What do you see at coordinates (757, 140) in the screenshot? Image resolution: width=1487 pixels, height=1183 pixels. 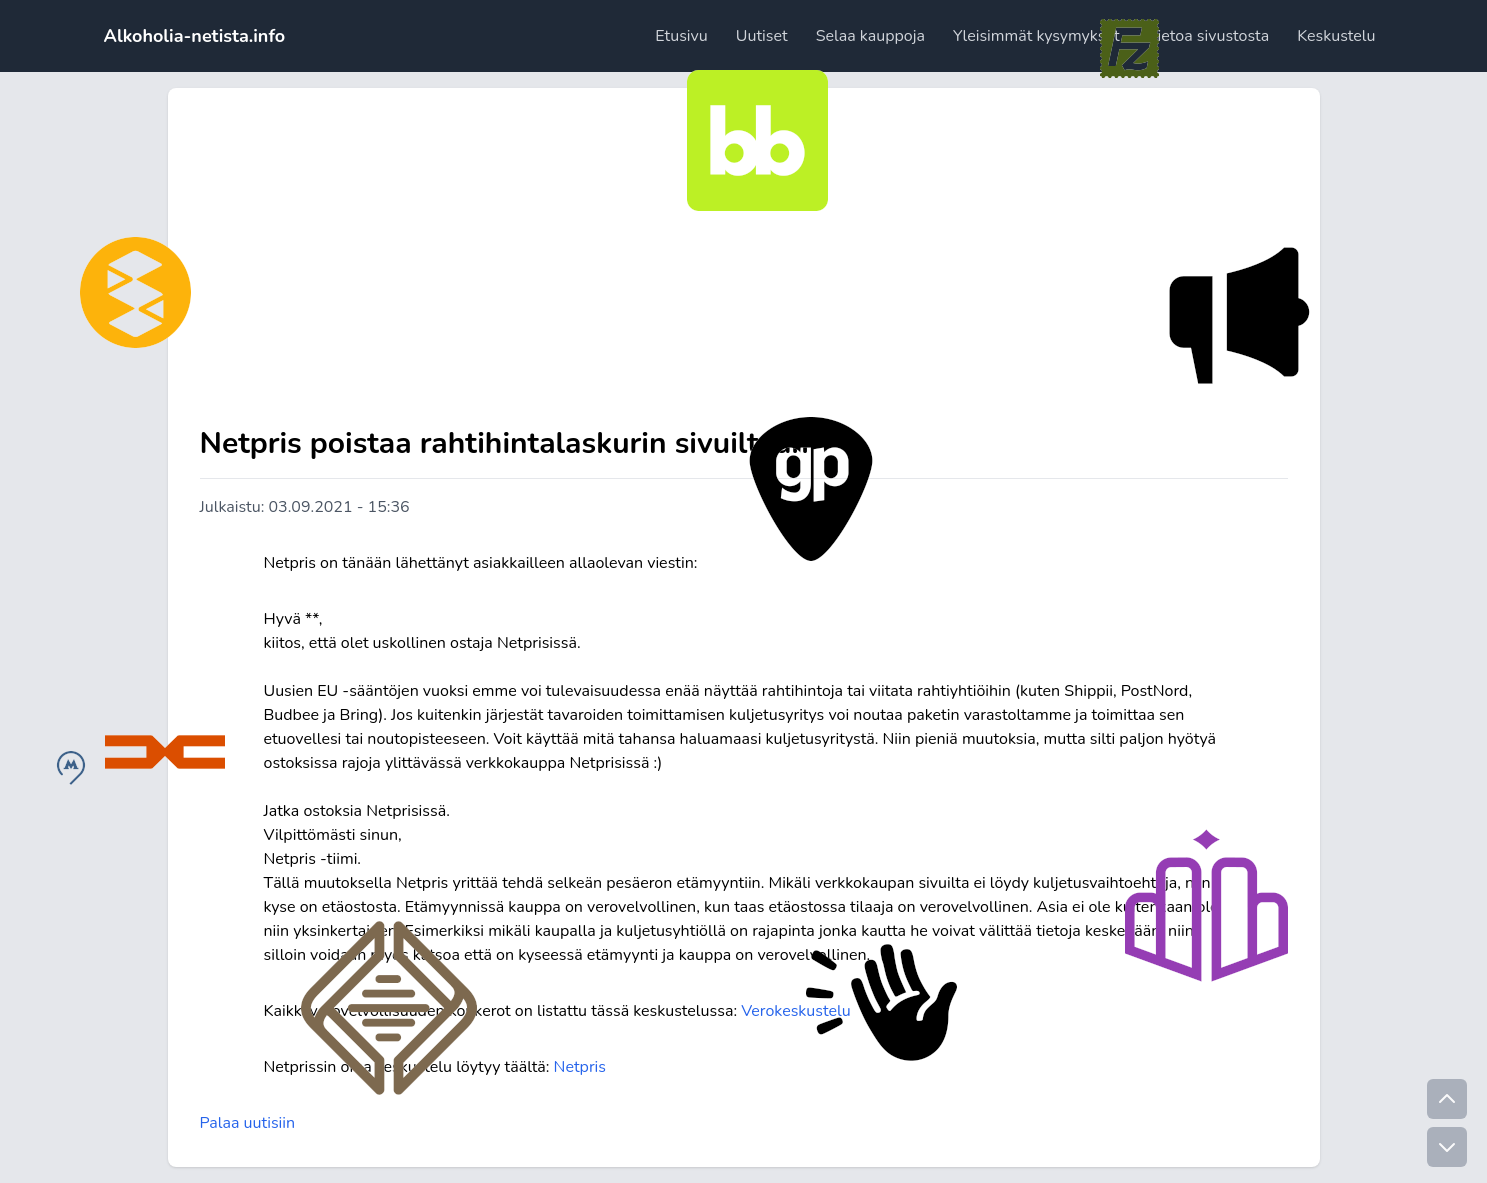 I see `budibase app or service logo` at bounding box center [757, 140].